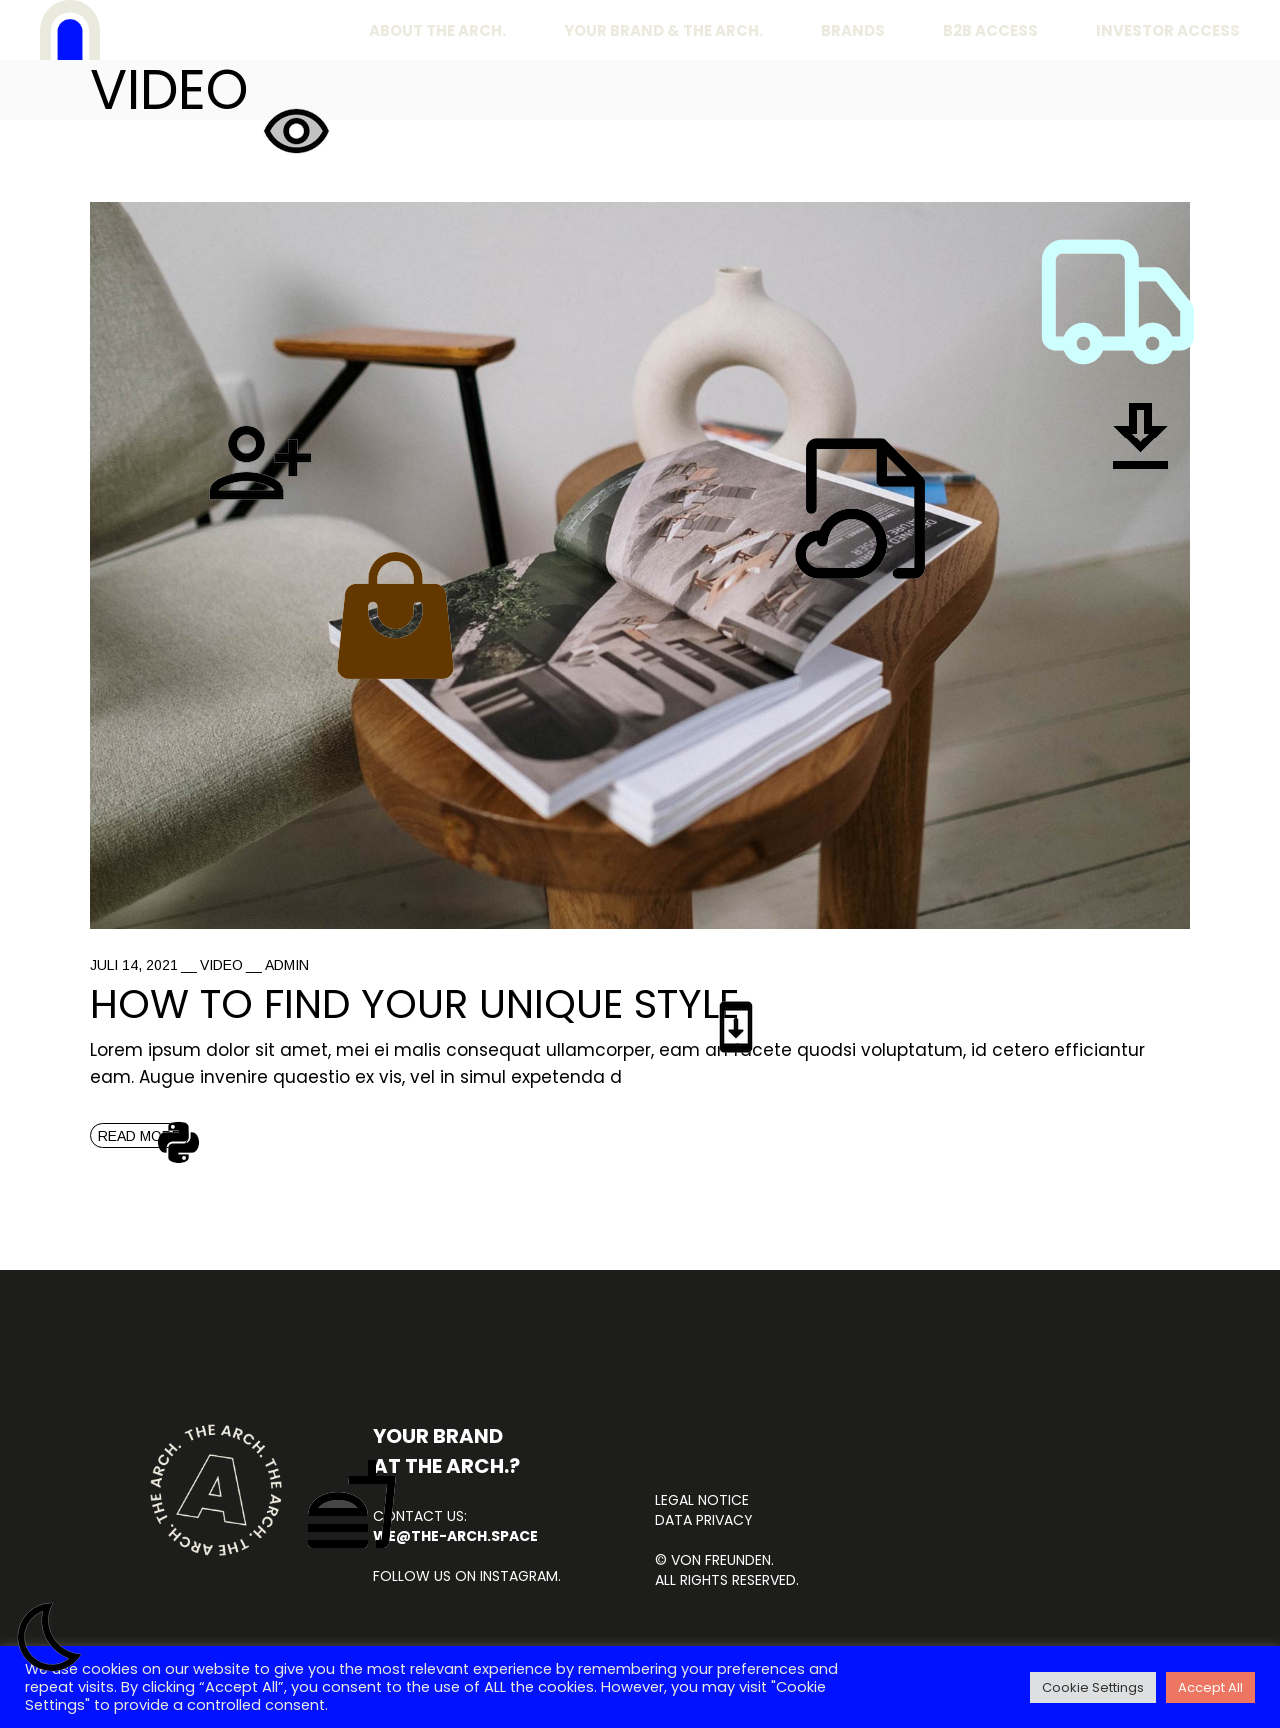 This screenshot has width=1280, height=1728. Describe the element at coordinates (178, 1142) in the screenshot. I see `indicates python programming language support` at that location.